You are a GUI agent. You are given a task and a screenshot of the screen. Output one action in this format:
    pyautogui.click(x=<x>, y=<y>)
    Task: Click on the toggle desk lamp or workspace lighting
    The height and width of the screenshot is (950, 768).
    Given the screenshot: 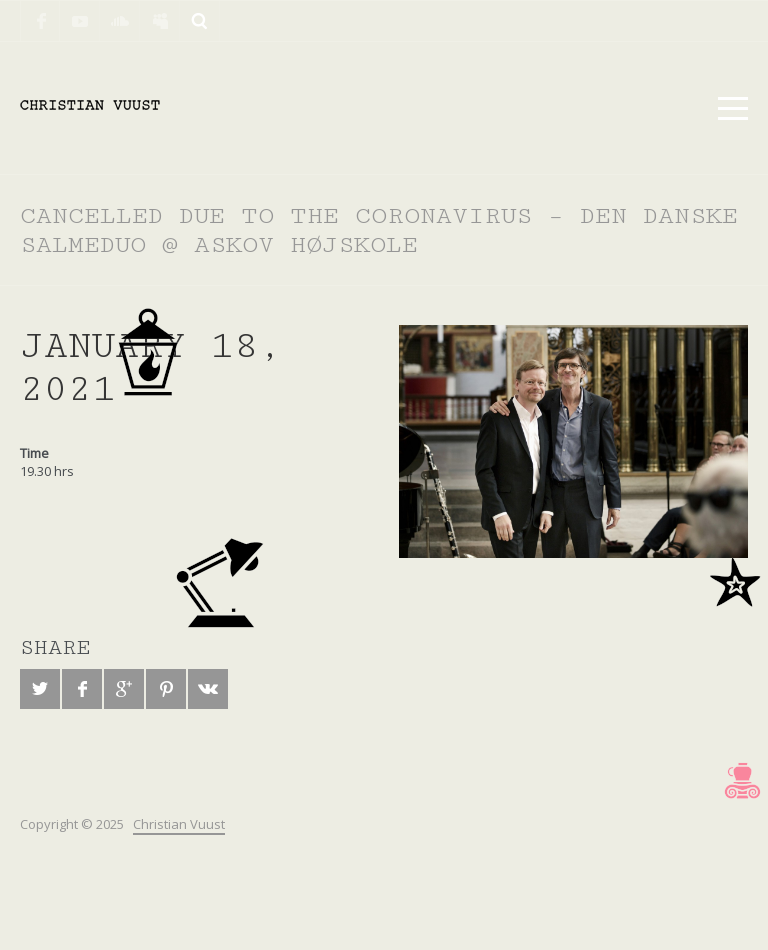 What is the action you would take?
    pyautogui.click(x=221, y=583)
    